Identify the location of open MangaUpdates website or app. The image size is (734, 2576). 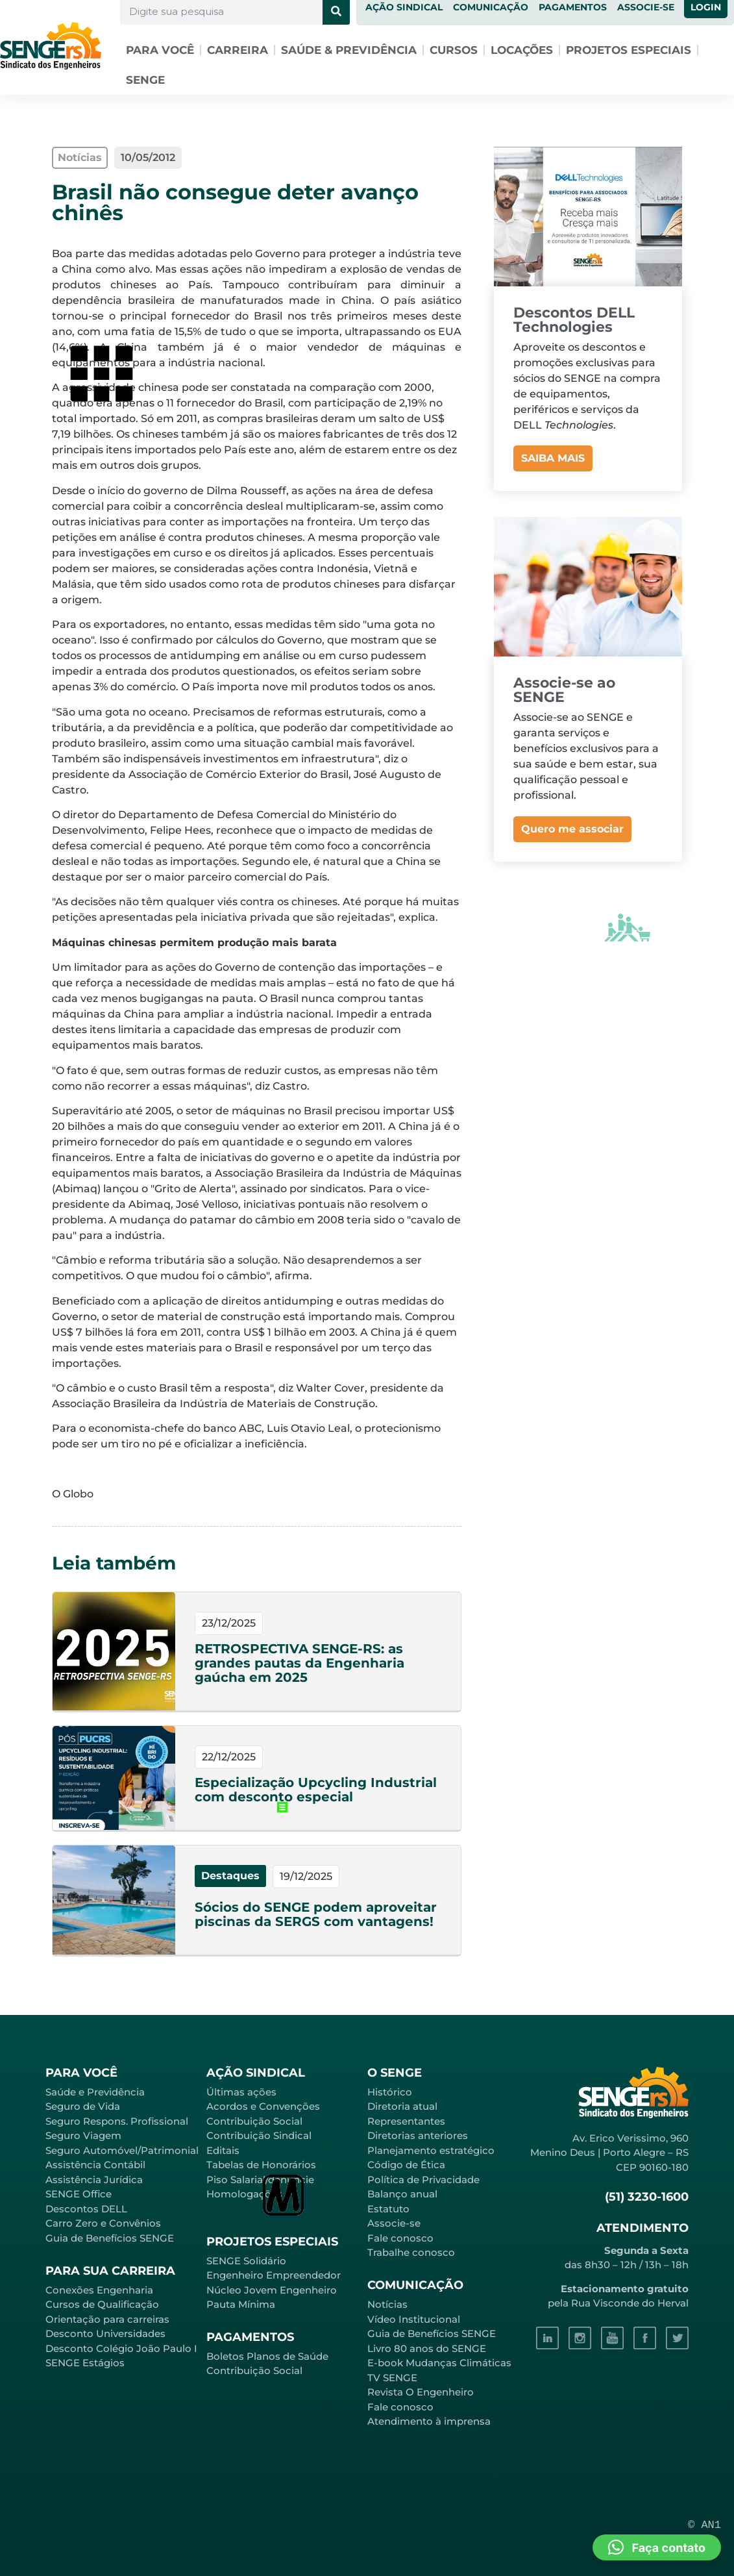
(283, 2195).